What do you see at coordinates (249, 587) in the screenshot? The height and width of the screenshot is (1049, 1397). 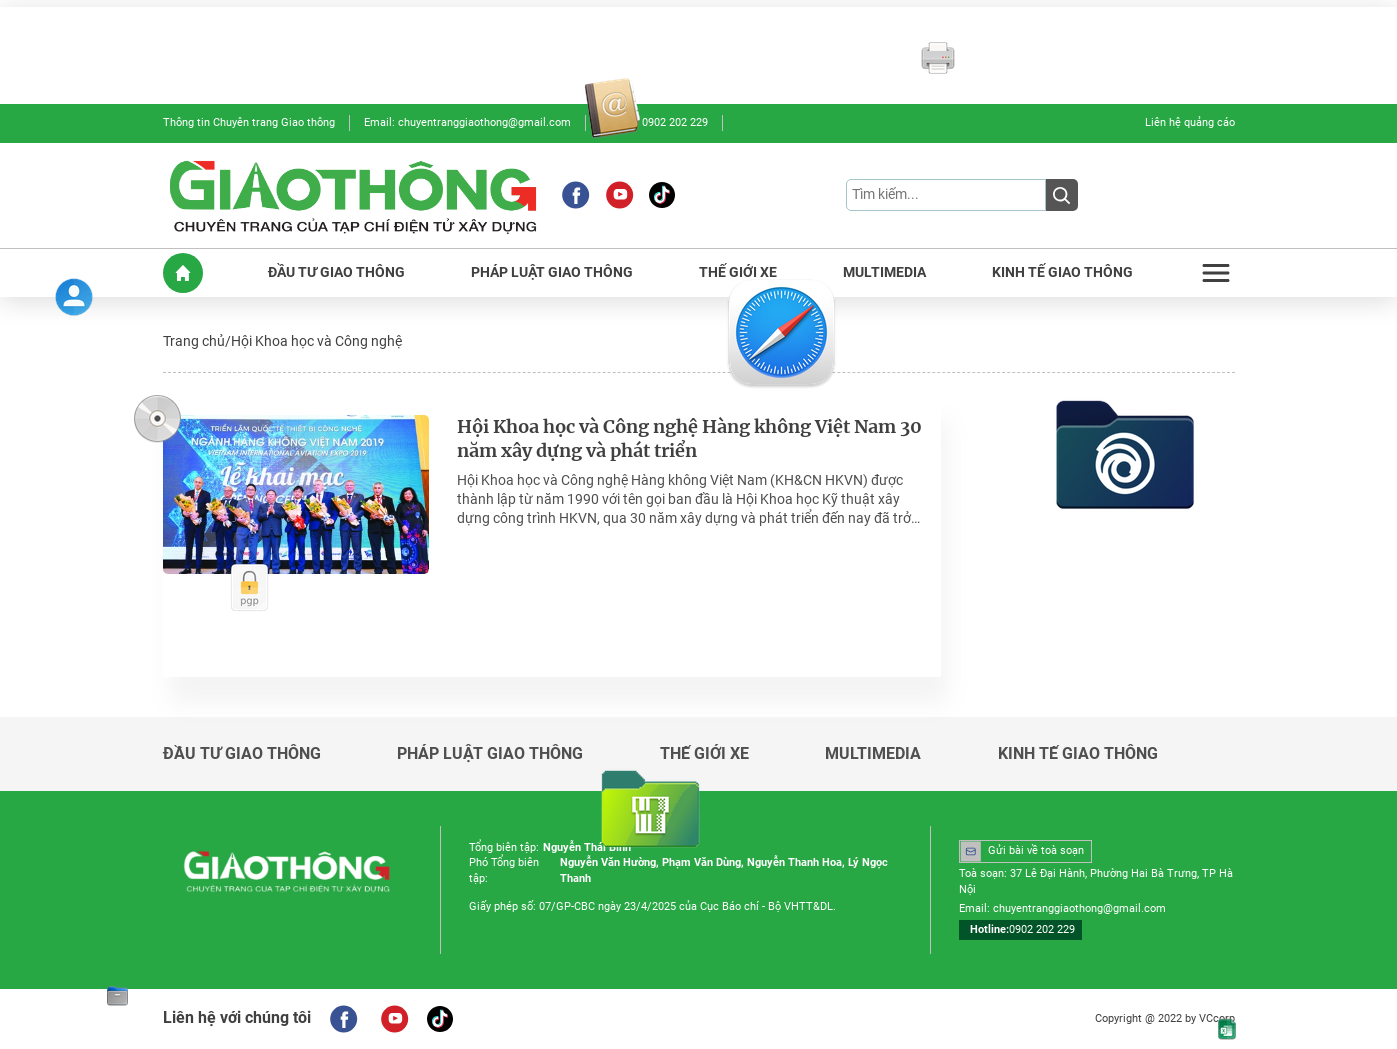 I see `a pgp-encrypted file` at bounding box center [249, 587].